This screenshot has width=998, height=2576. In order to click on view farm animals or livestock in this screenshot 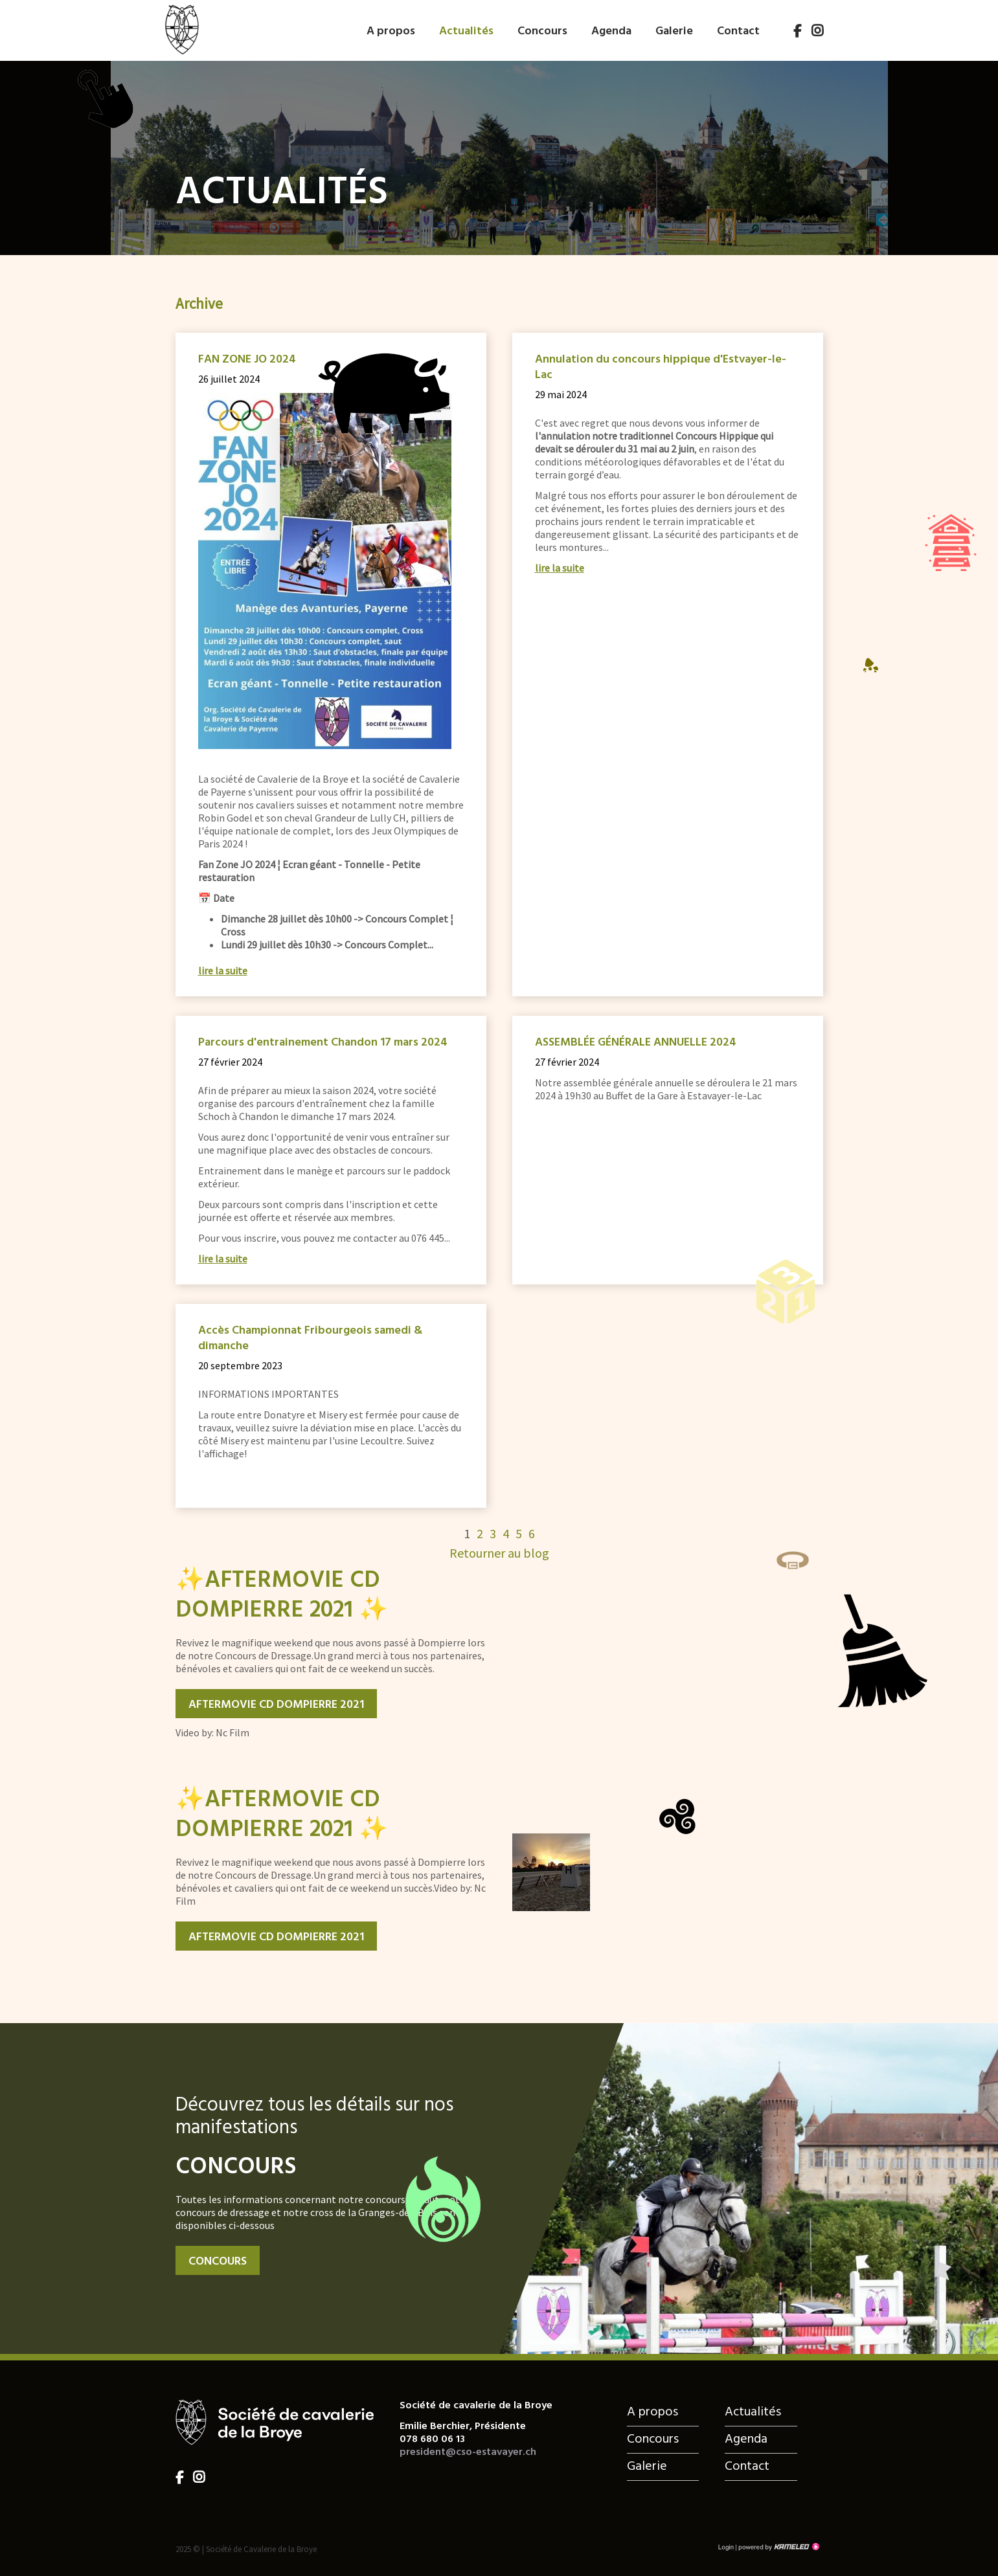, I will do `click(383, 393)`.